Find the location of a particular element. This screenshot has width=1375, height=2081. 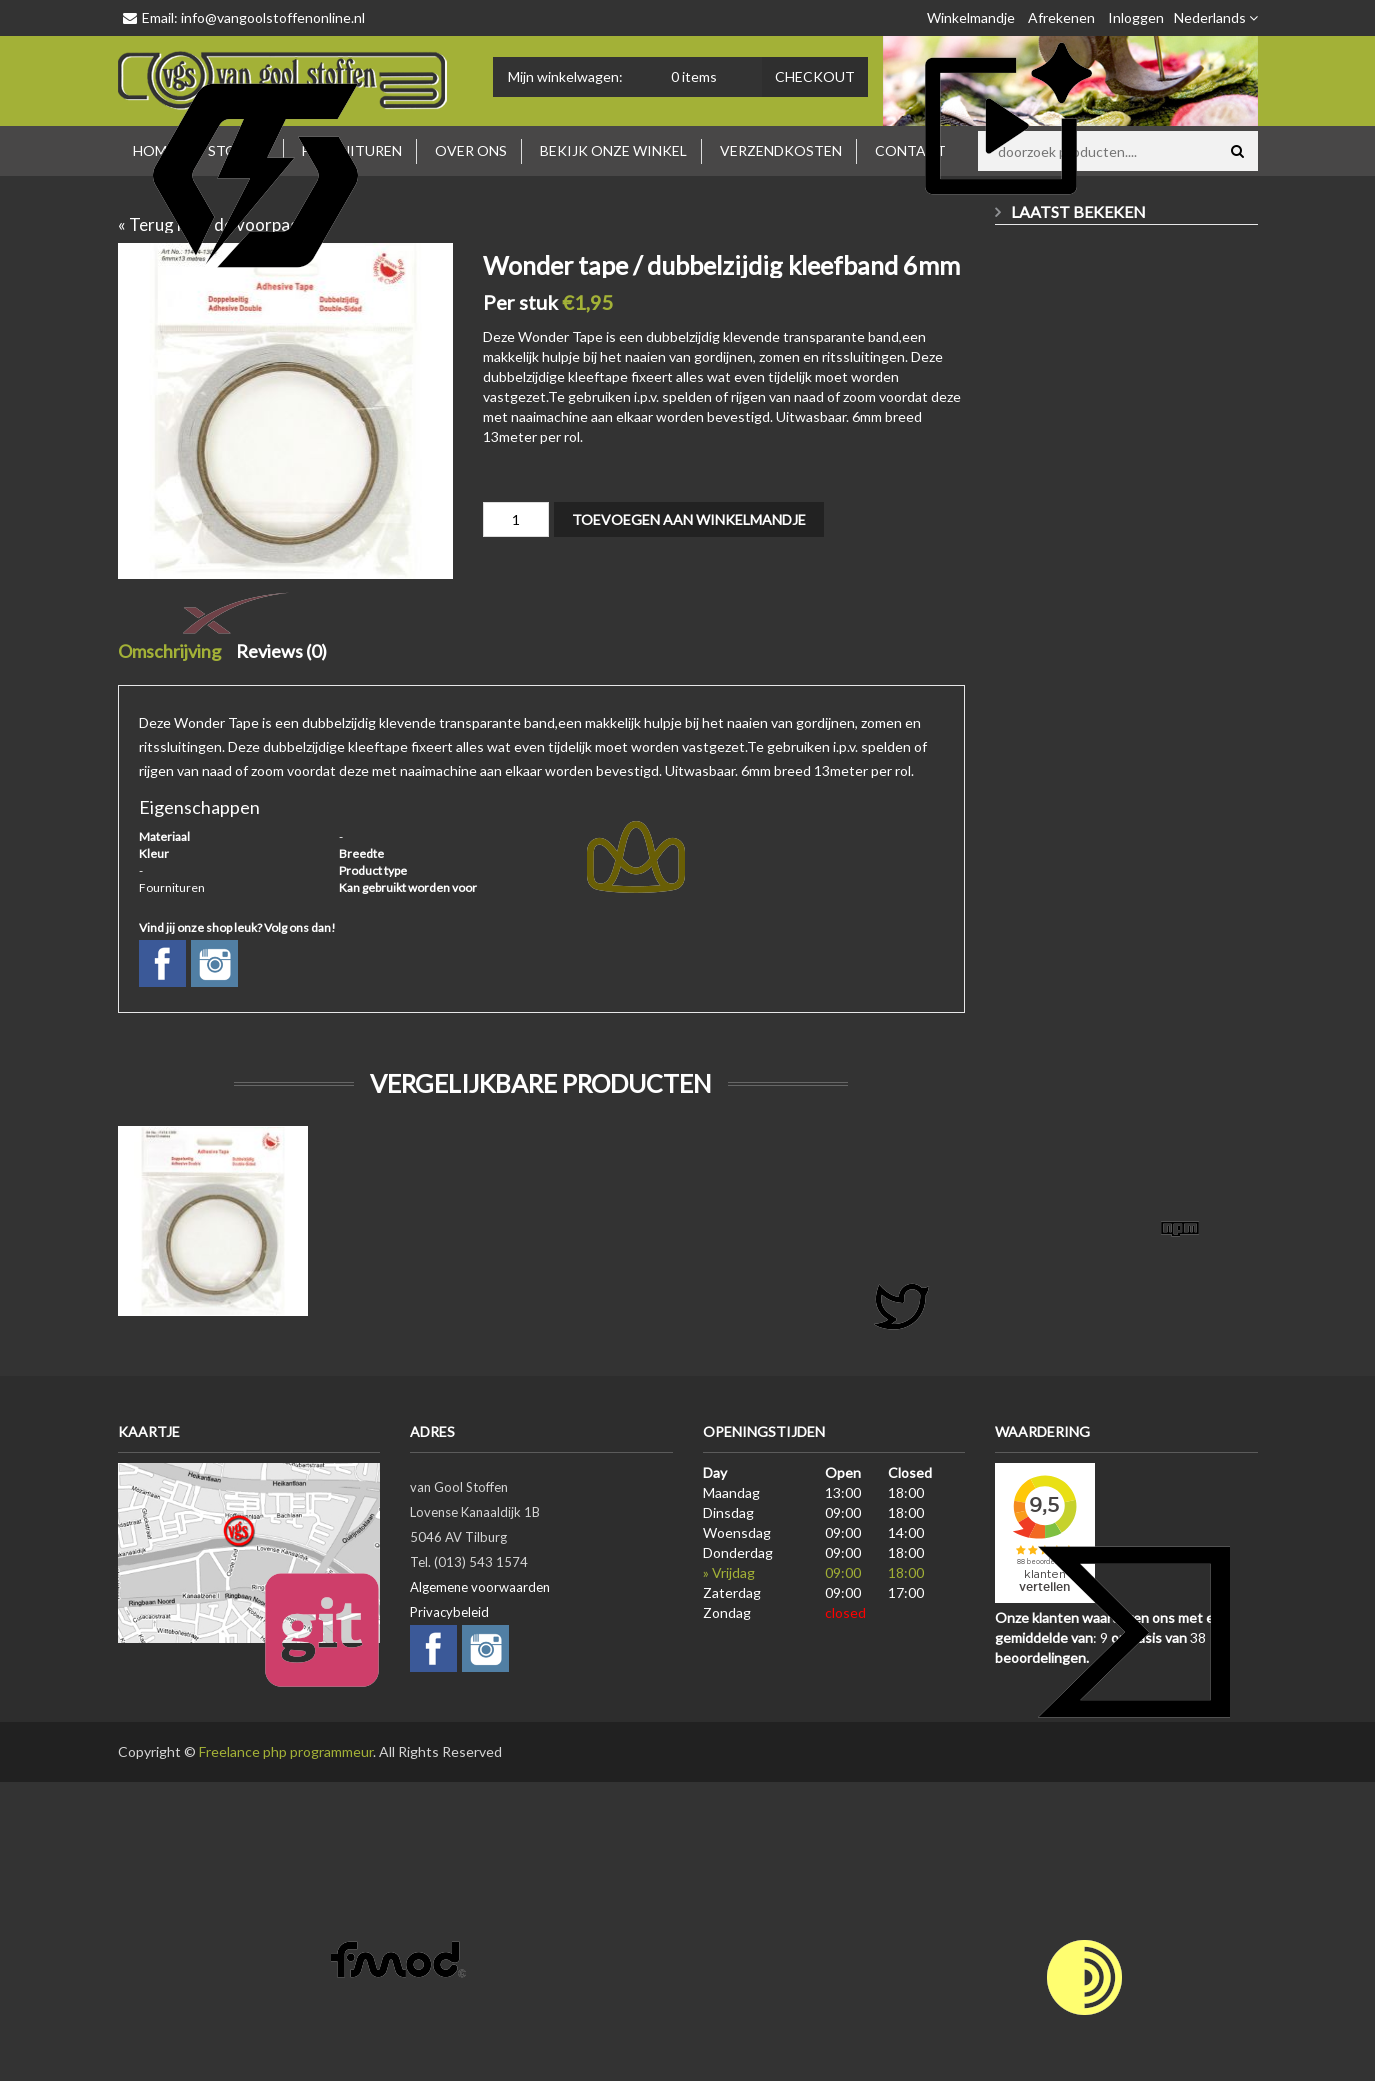

open tor browser for anonymous web browsing is located at coordinates (1084, 1977).